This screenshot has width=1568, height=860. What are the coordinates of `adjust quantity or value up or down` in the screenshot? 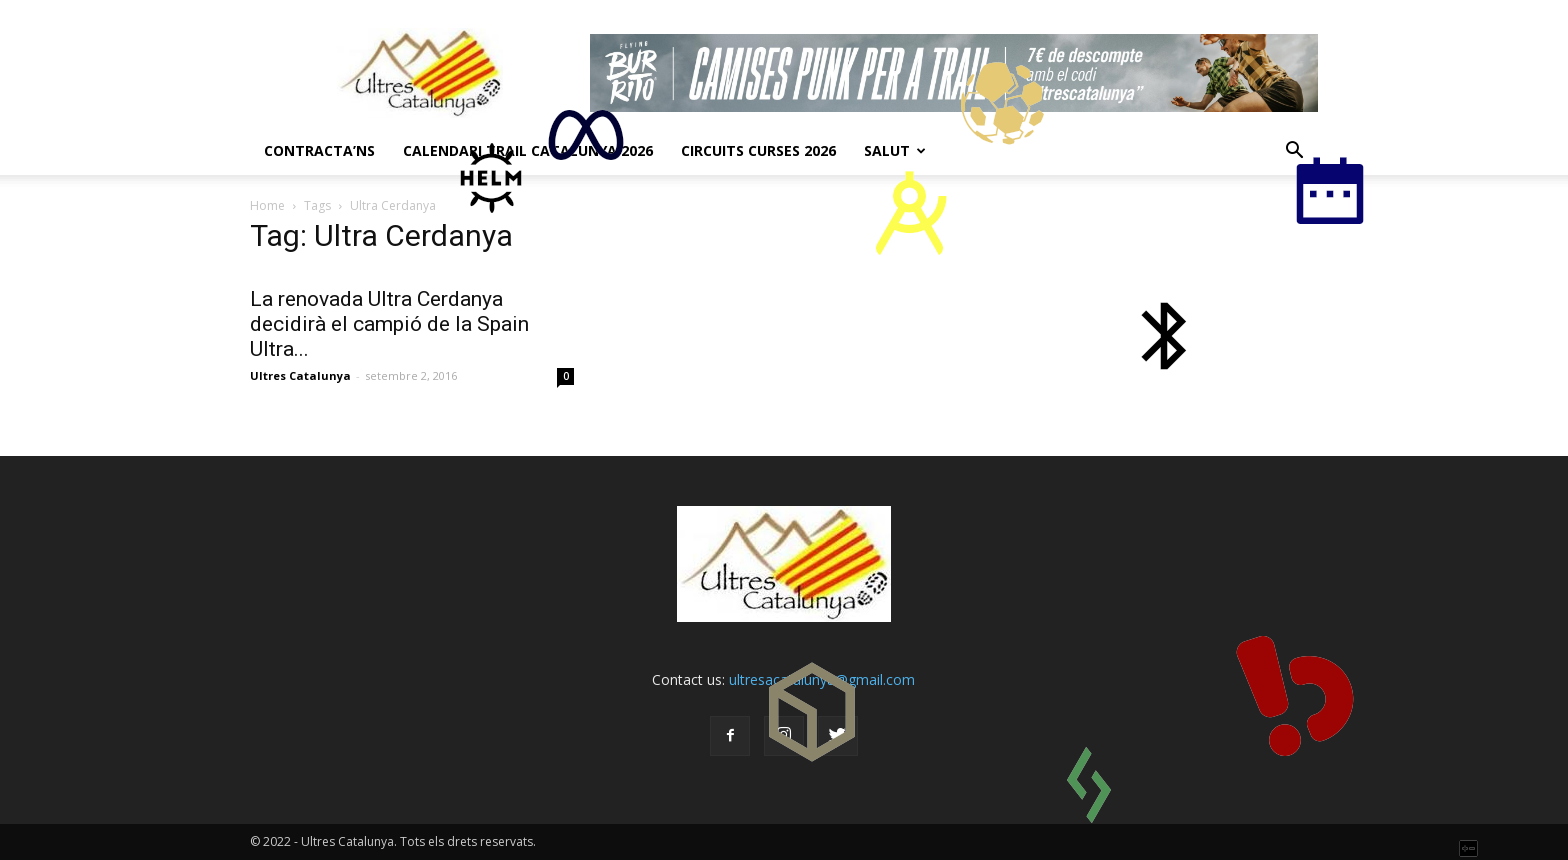 It's located at (1468, 848).